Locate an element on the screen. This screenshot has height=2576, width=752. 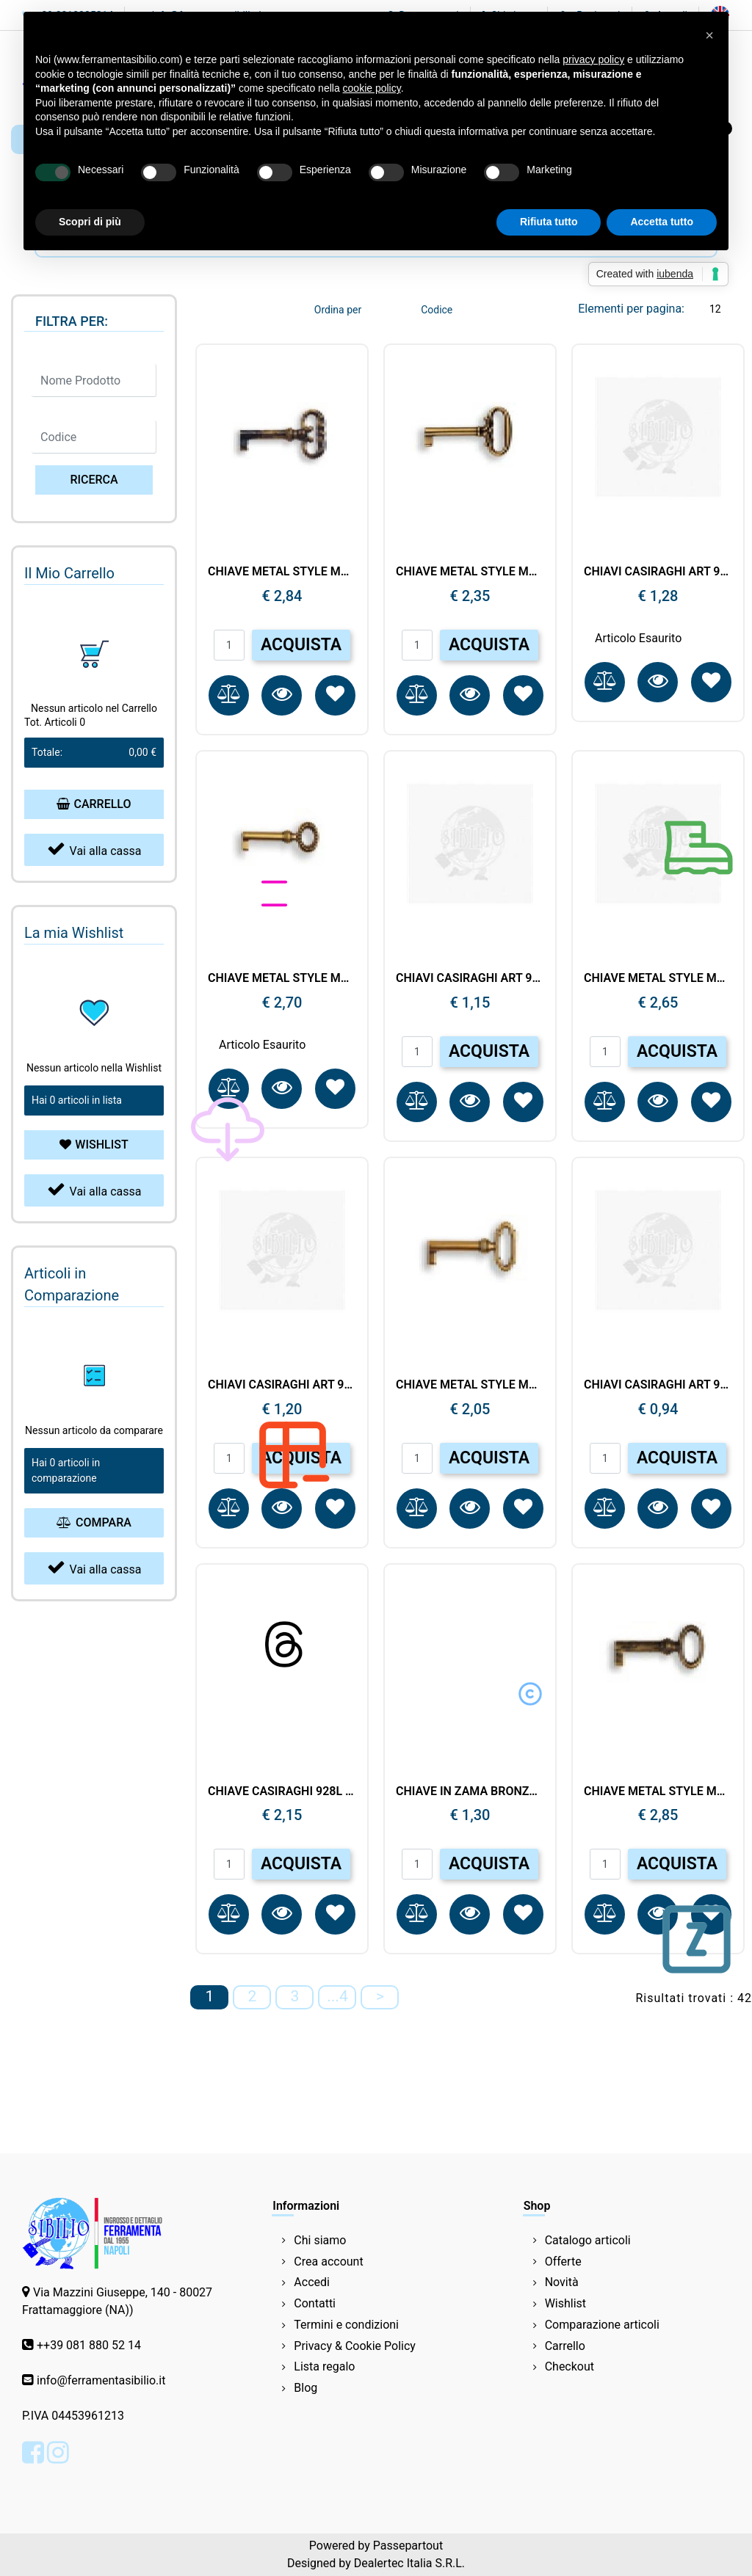
download file from cloud storage is located at coordinates (228, 1129).